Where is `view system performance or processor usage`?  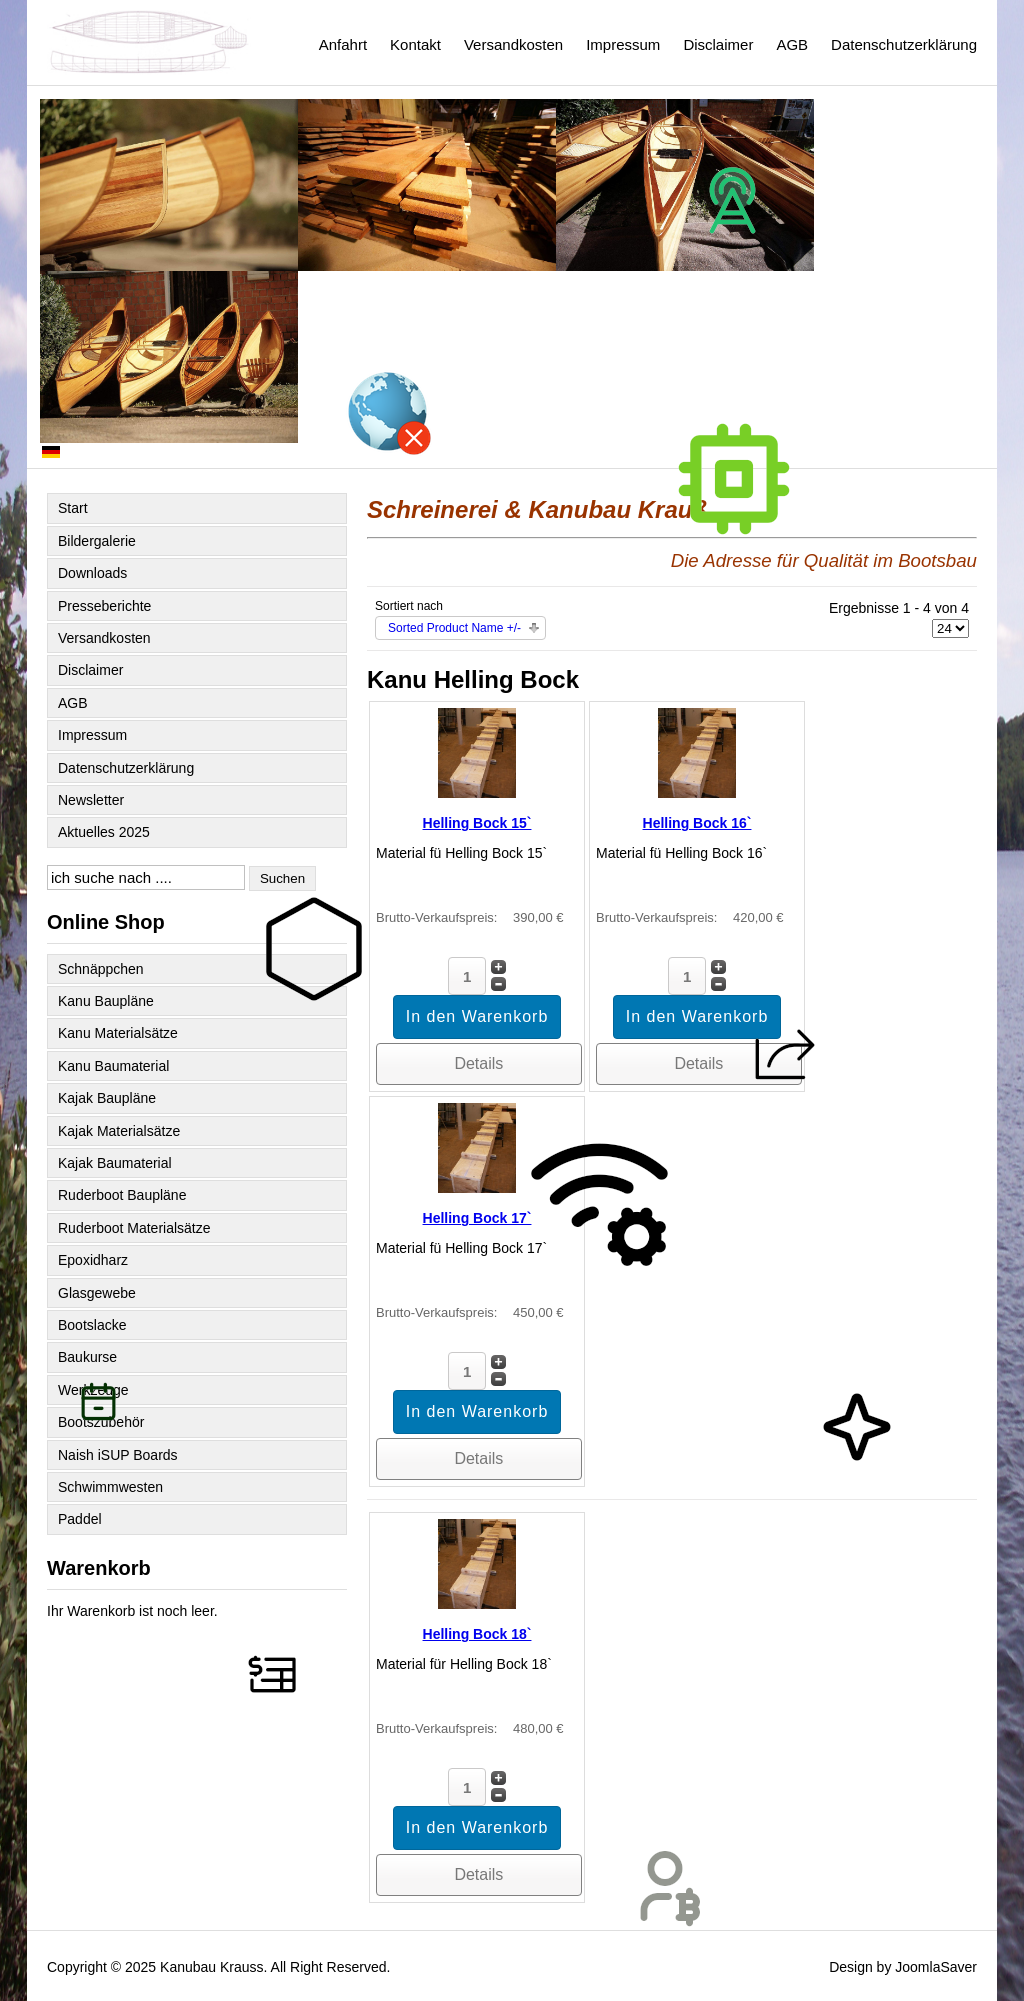
view system performance or processor usage is located at coordinates (734, 479).